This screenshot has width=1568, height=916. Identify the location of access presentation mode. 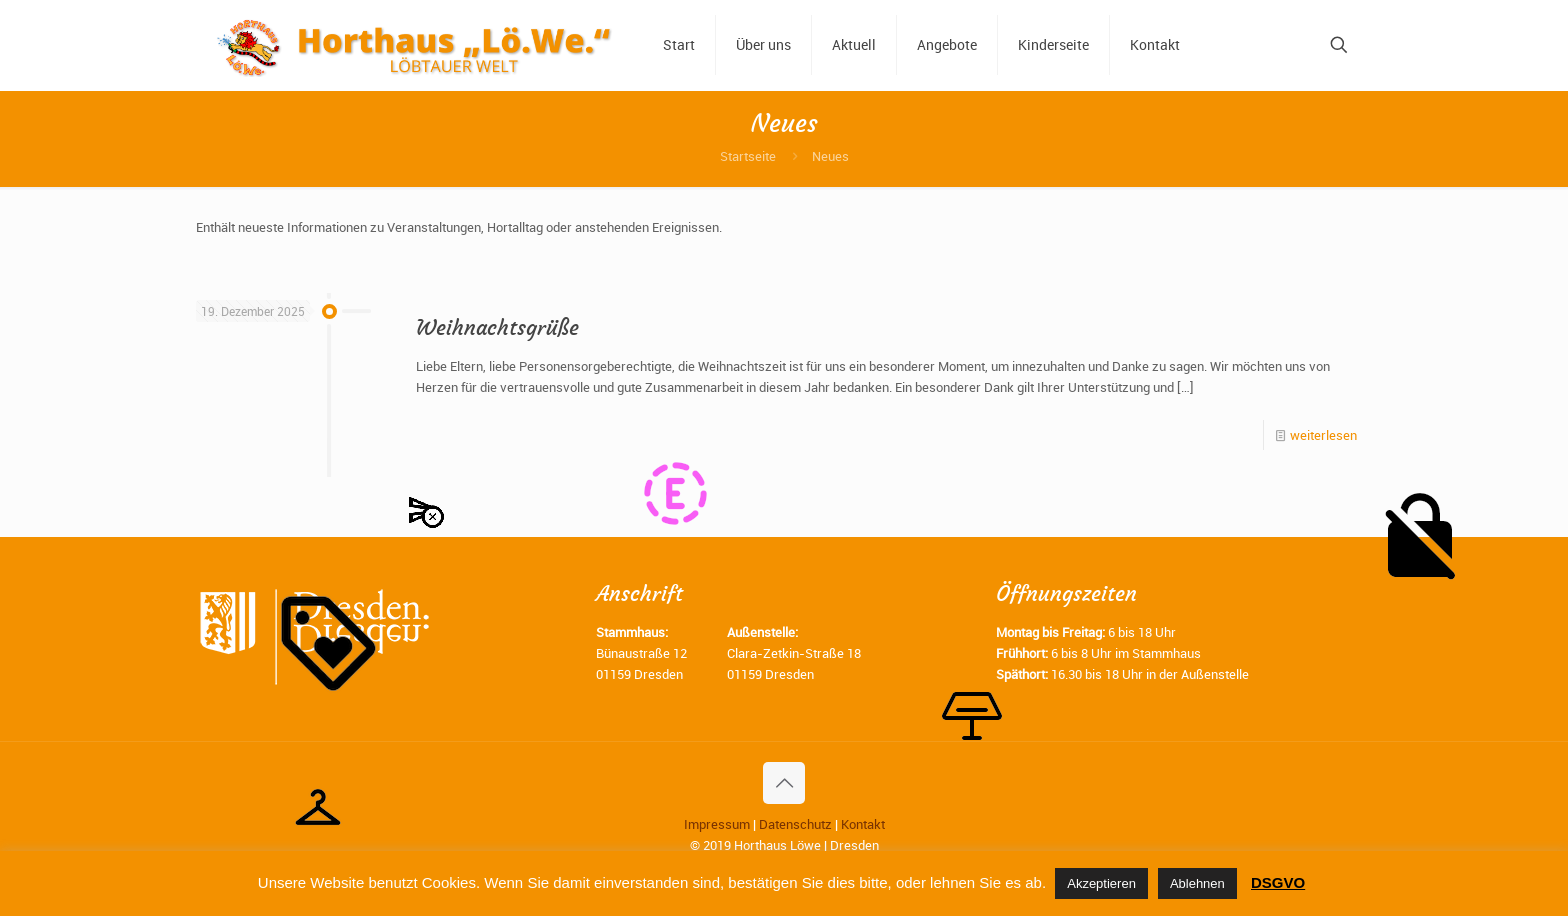
(972, 716).